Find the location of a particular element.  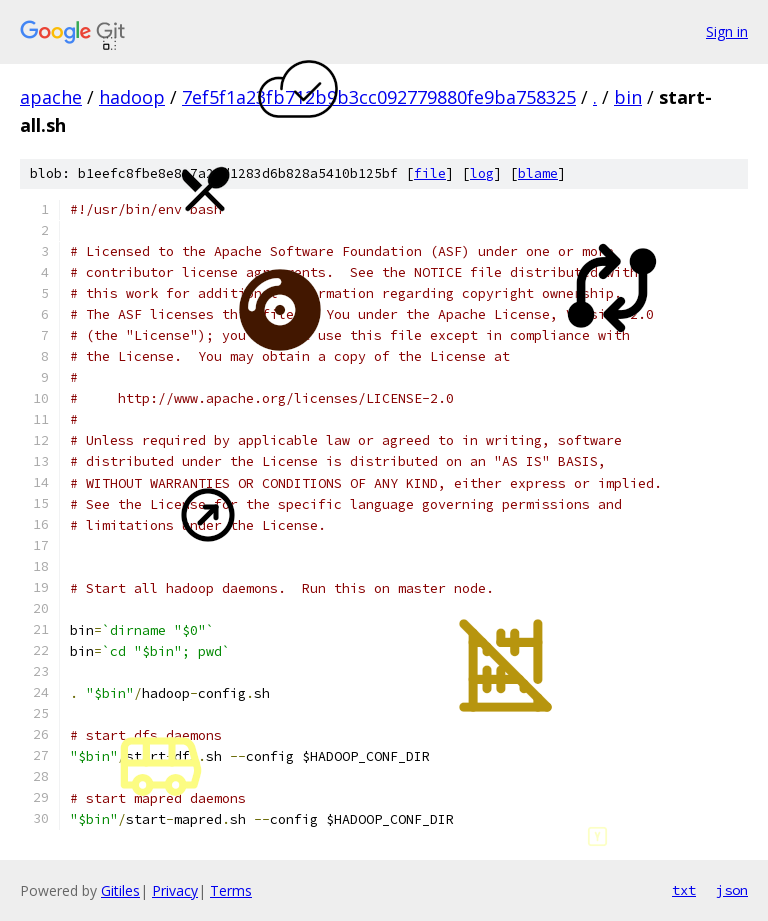

indicates a keyboard key or shortcut for the letter Y is located at coordinates (597, 836).